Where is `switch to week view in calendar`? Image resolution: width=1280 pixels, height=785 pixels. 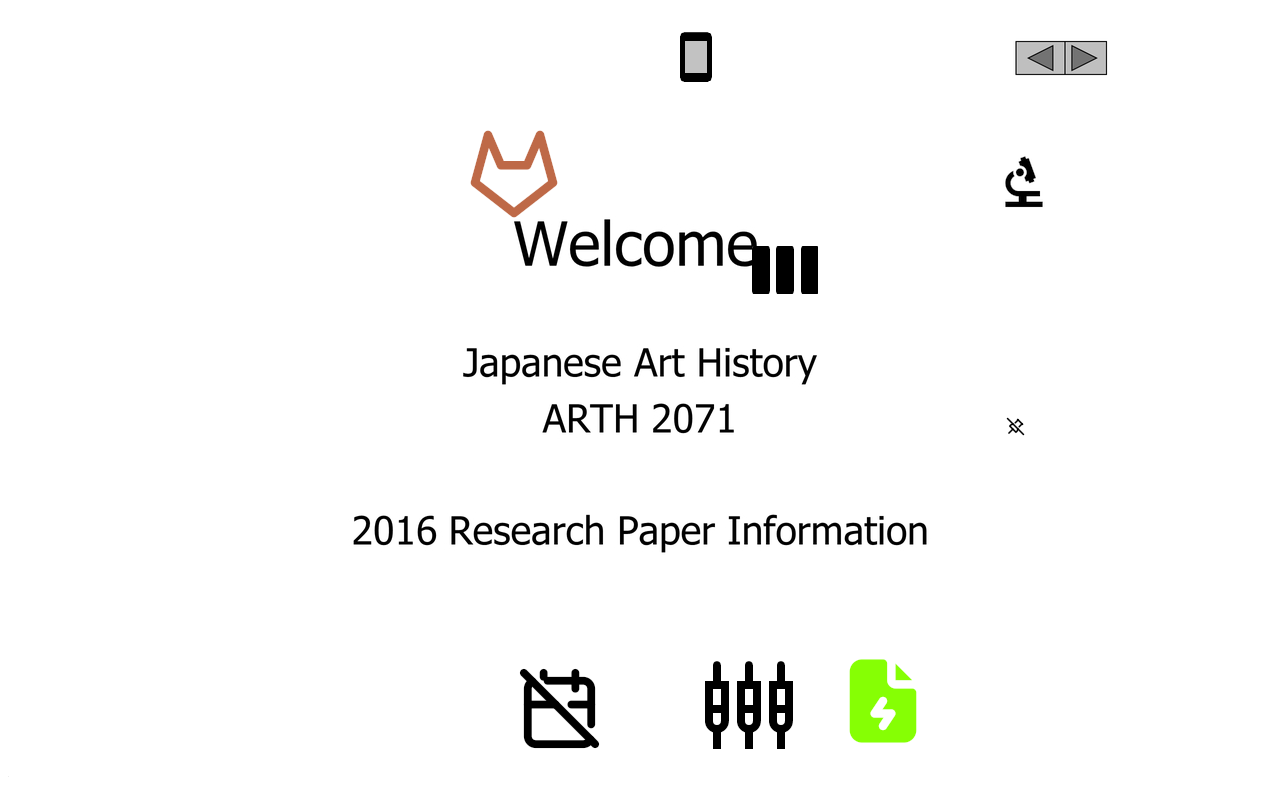
switch to week view in calendar is located at coordinates (787, 270).